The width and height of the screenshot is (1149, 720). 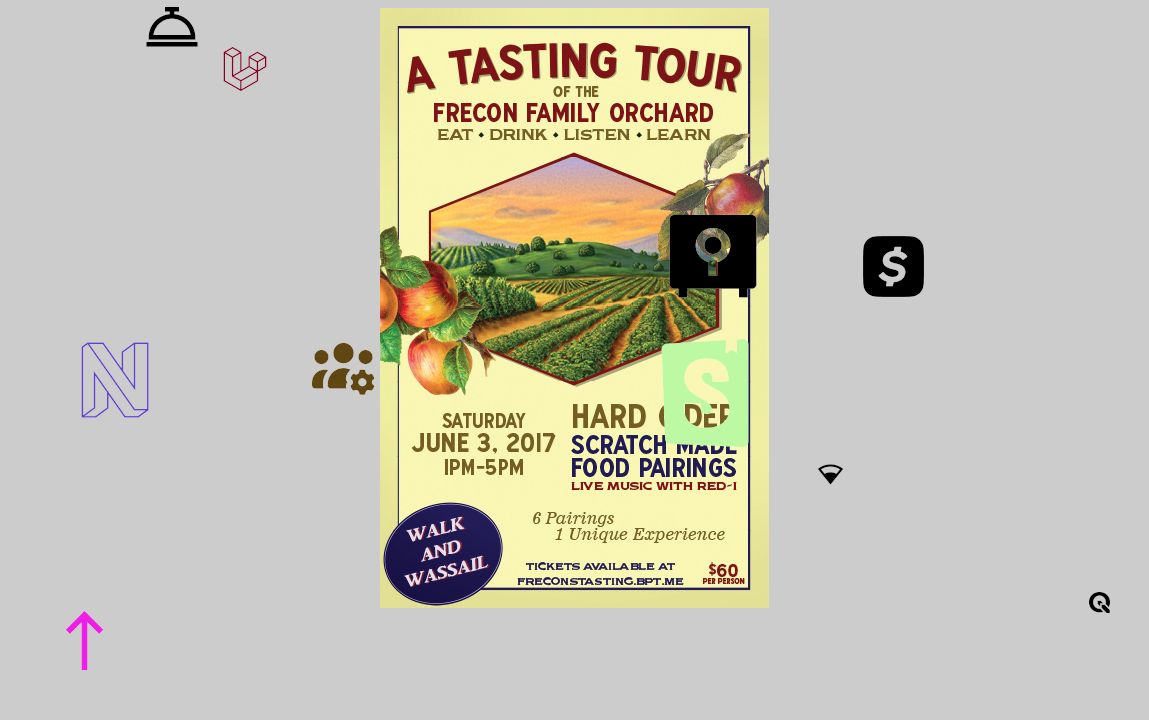 What do you see at coordinates (115, 380) in the screenshot?
I see `neos brand logo` at bounding box center [115, 380].